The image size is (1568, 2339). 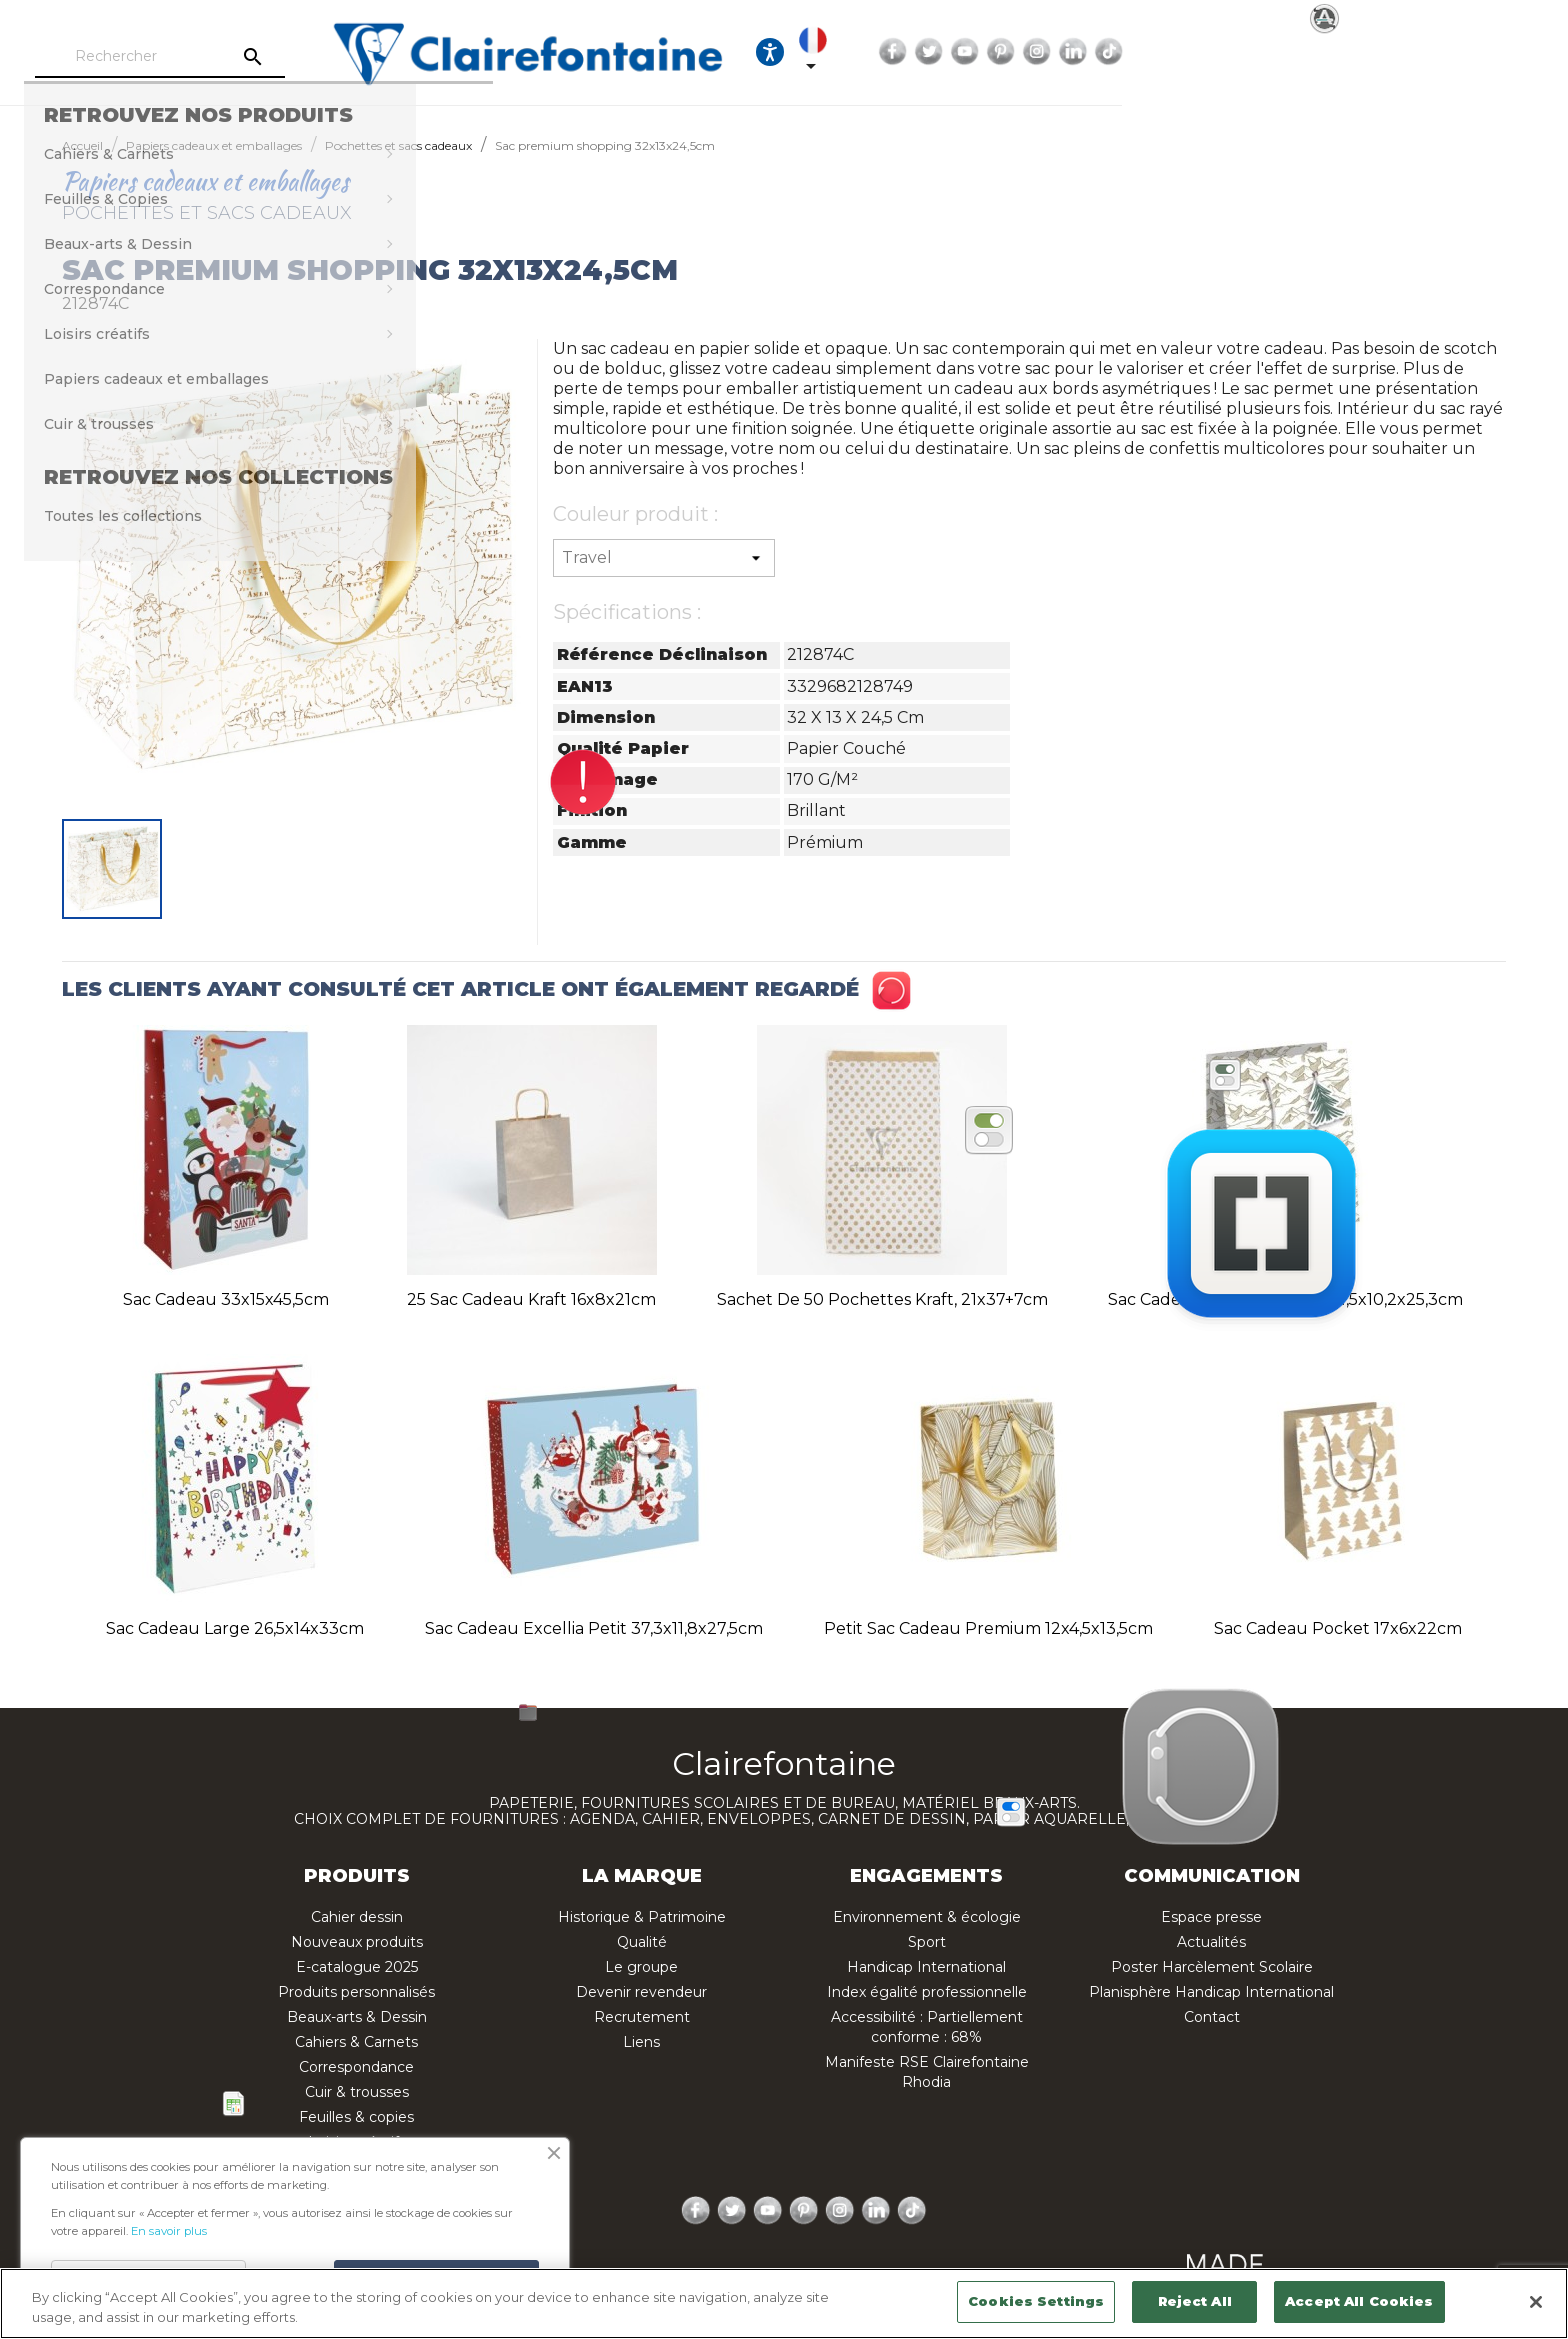 What do you see at coordinates (989, 1130) in the screenshot?
I see `open unity tweak tool settings` at bounding box center [989, 1130].